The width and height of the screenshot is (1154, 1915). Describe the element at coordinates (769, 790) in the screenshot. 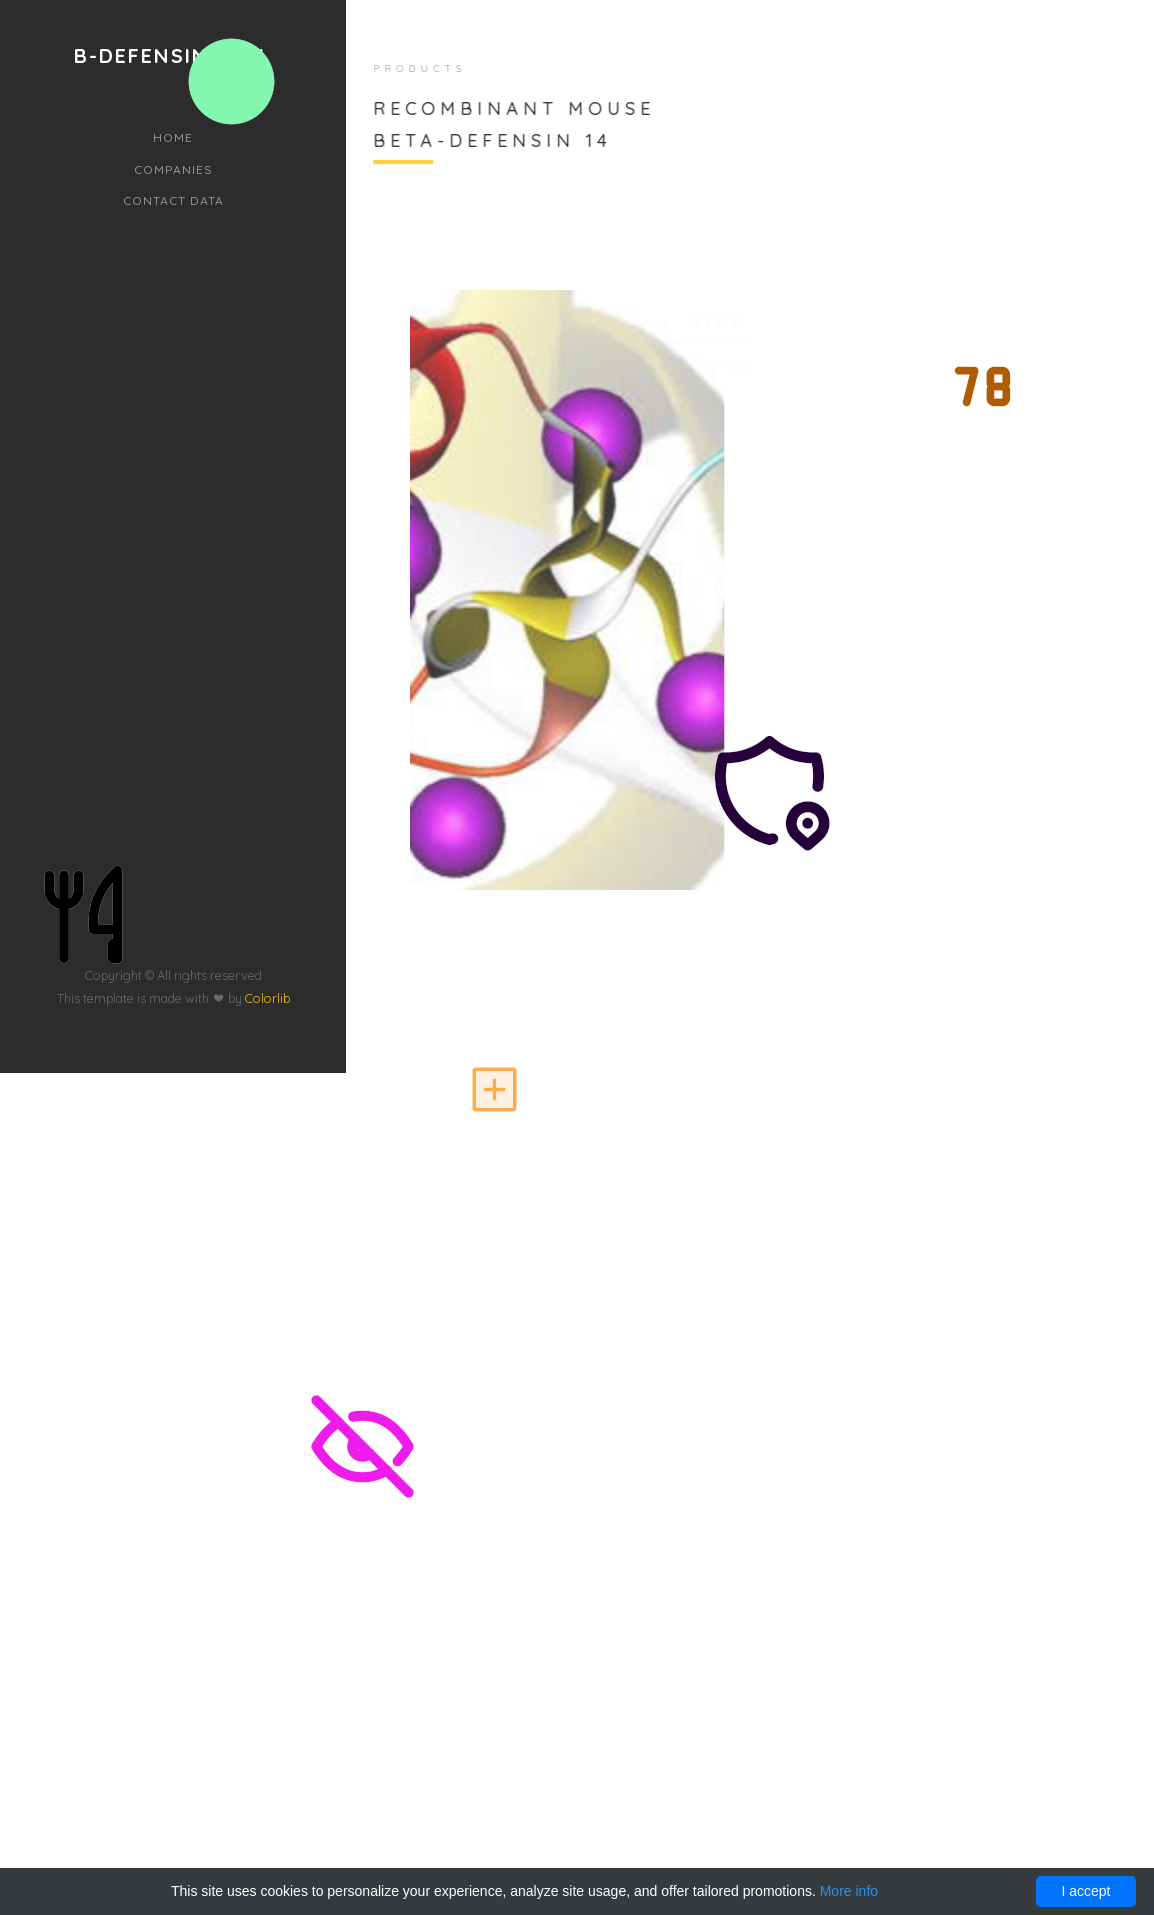

I see `set a secure location or safe zone` at that location.